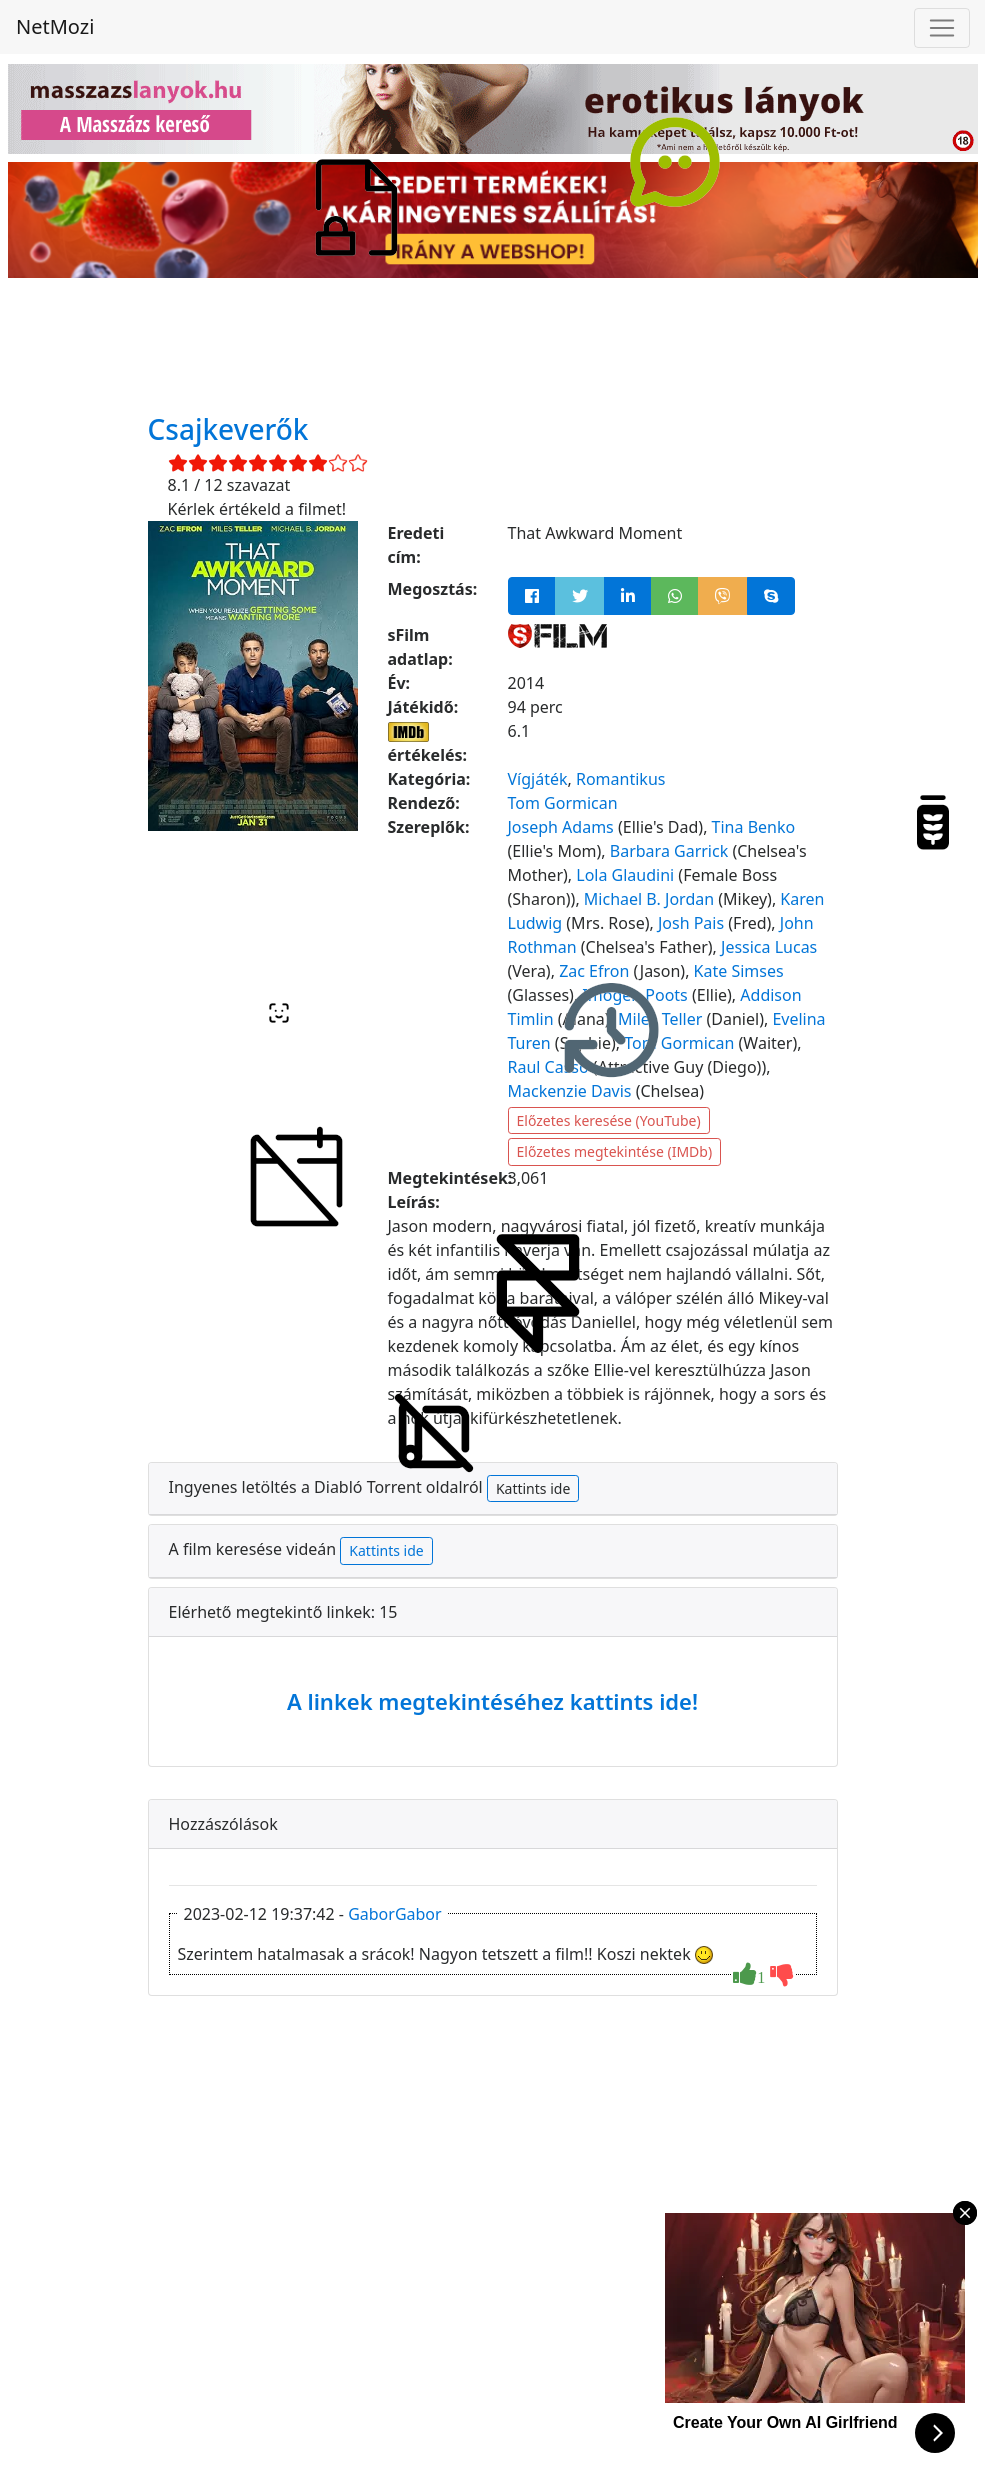 This screenshot has width=985, height=2483. I want to click on view activity history, so click(611, 1030).